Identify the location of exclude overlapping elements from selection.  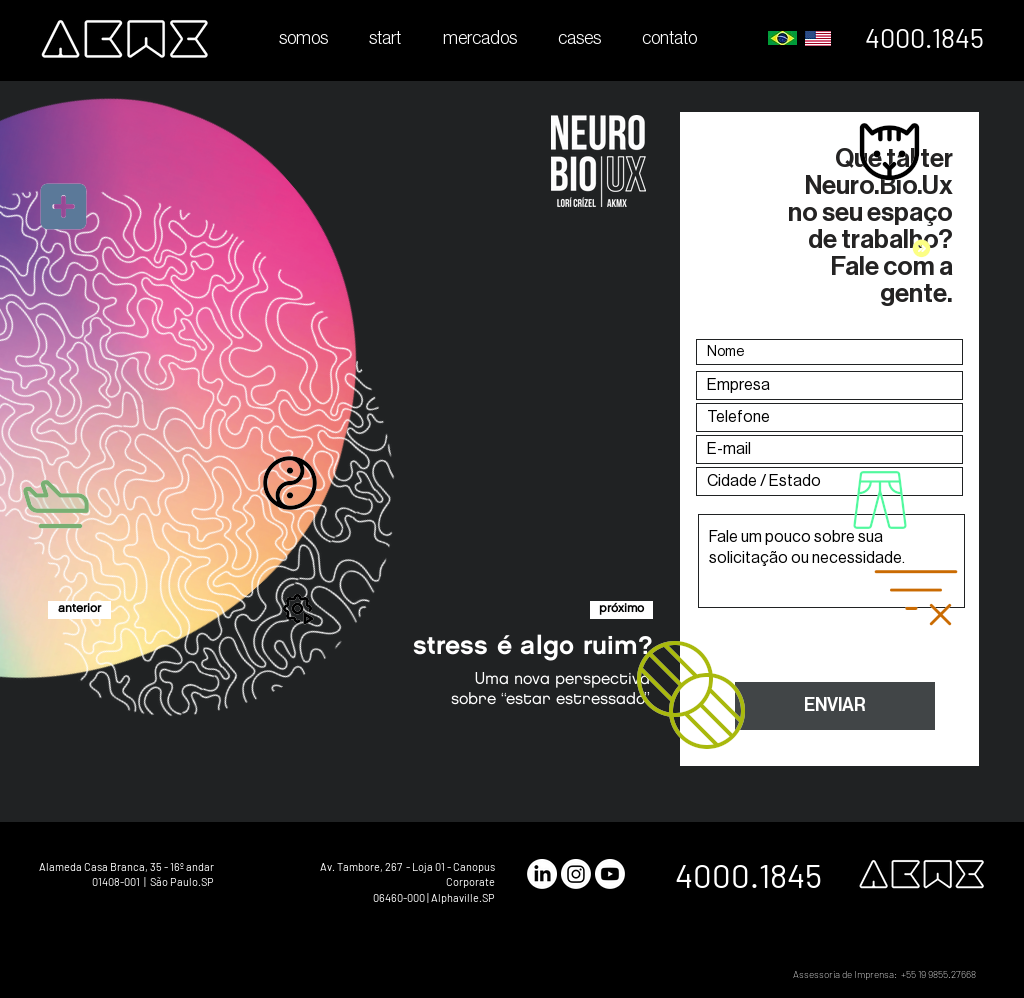
(691, 695).